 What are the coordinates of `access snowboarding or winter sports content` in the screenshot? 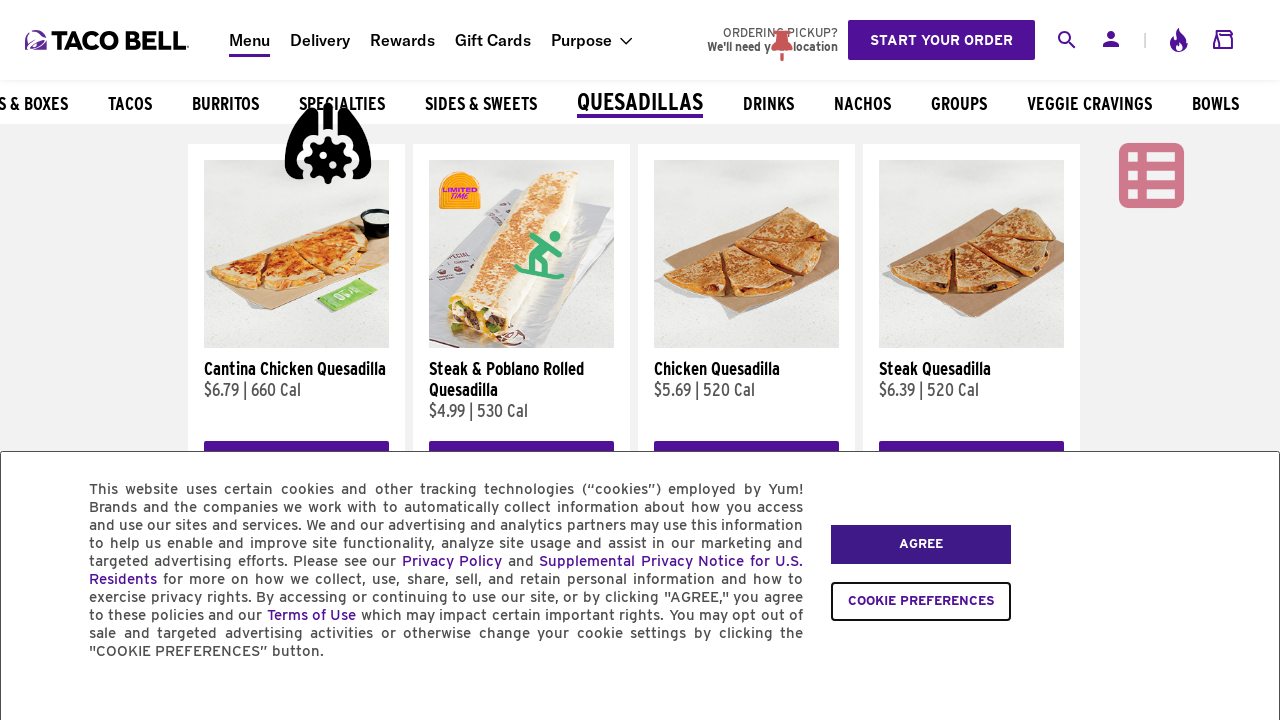 It's located at (541, 254).